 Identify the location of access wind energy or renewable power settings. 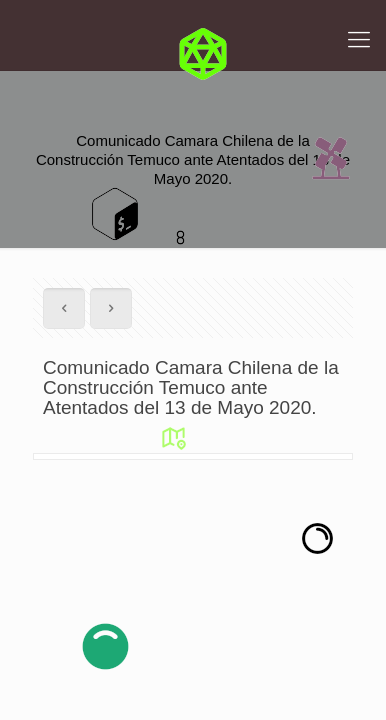
(331, 159).